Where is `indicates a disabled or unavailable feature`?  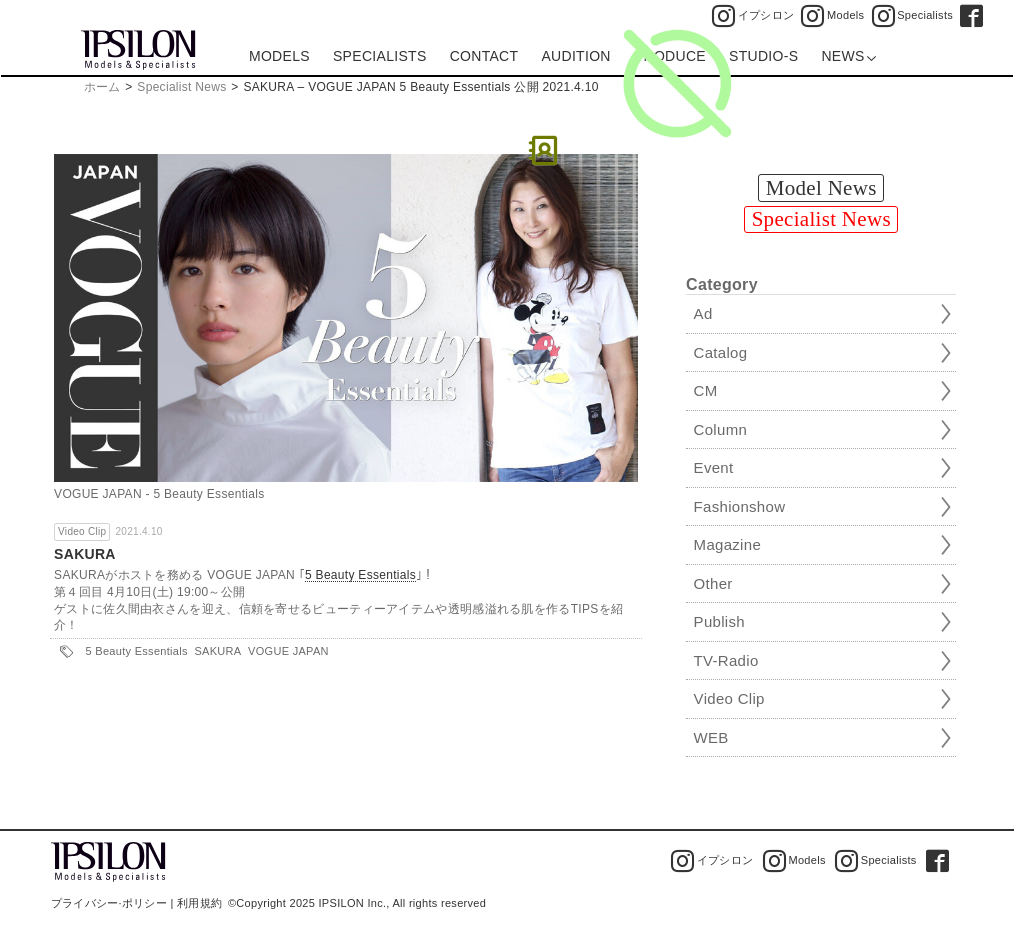
indicates a disabled or unavailable feature is located at coordinates (677, 83).